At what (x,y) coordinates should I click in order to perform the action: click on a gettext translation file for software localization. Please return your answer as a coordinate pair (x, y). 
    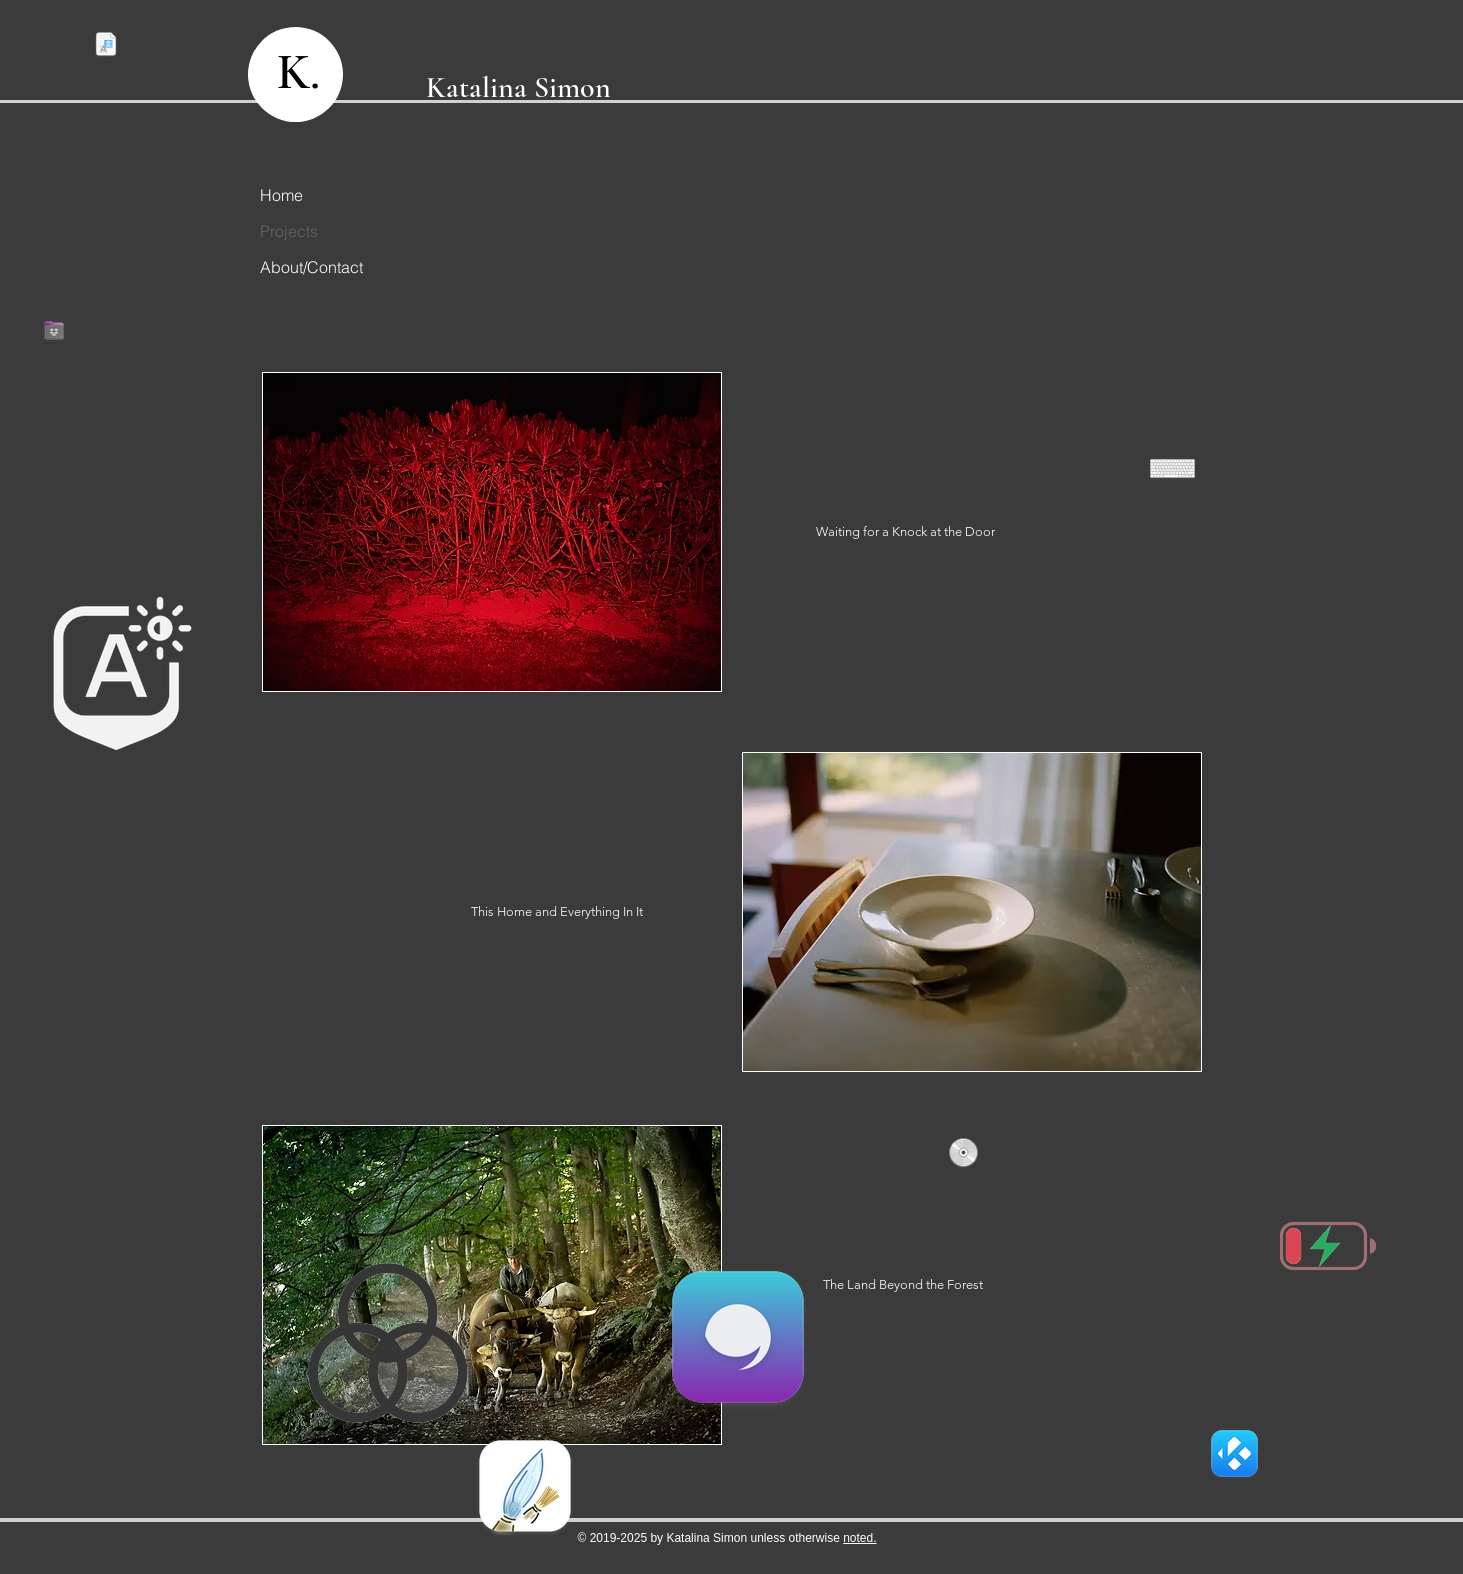
    Looking at the image, I should click on (106, 44).